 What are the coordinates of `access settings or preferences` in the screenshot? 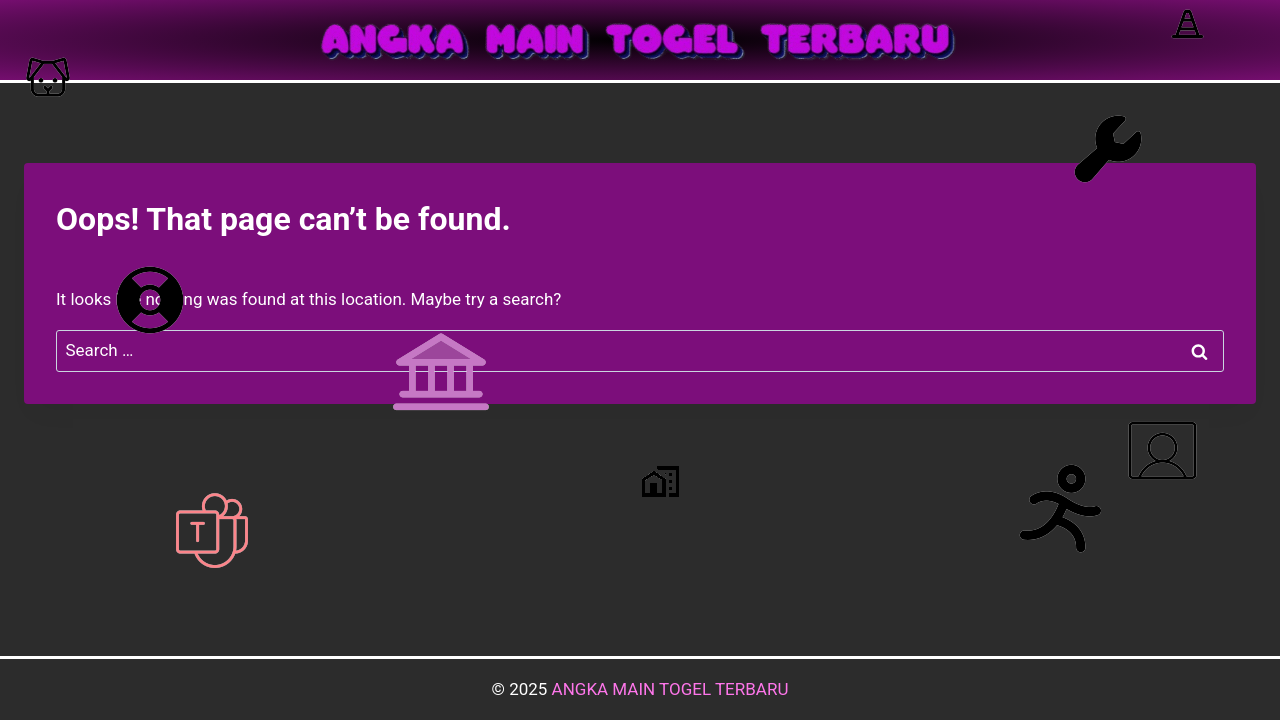 It's located at (1108, 149).